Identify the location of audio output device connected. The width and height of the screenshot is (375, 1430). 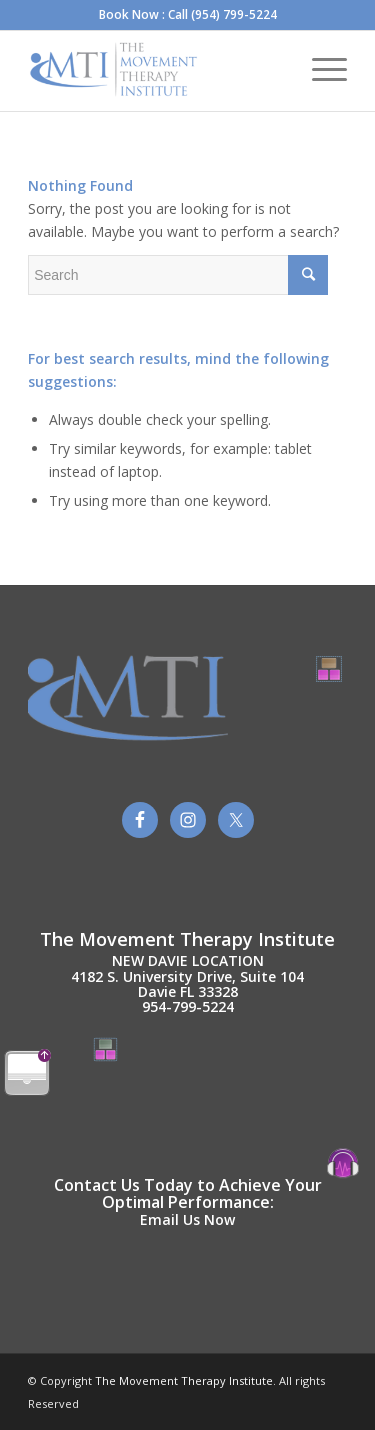
(343, 1163).